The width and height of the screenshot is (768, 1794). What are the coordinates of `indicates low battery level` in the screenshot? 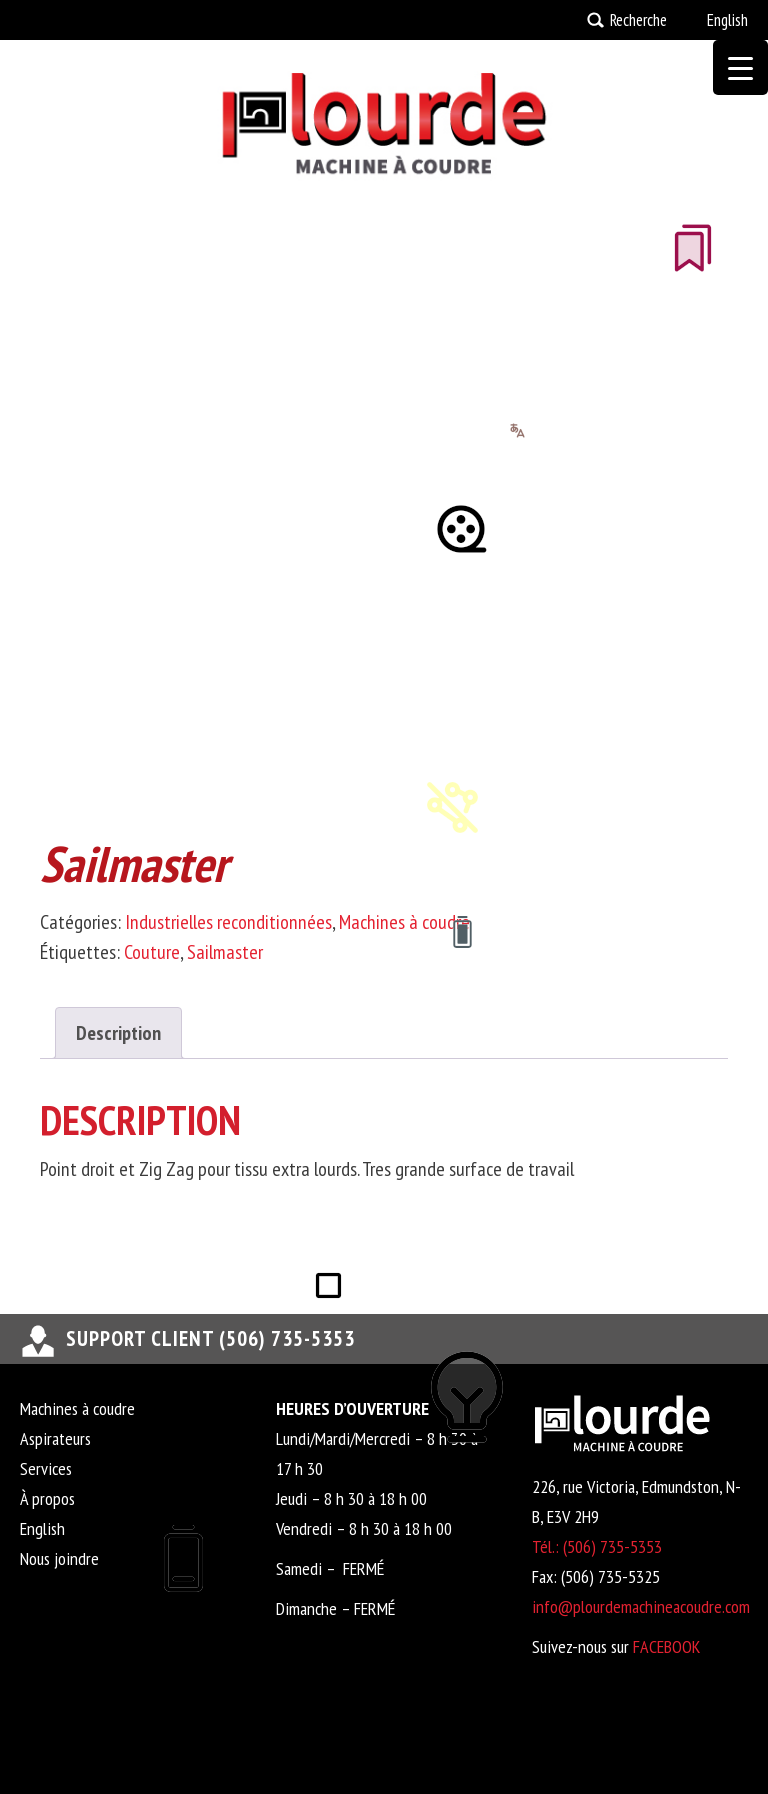 It's located at (183, 1559).